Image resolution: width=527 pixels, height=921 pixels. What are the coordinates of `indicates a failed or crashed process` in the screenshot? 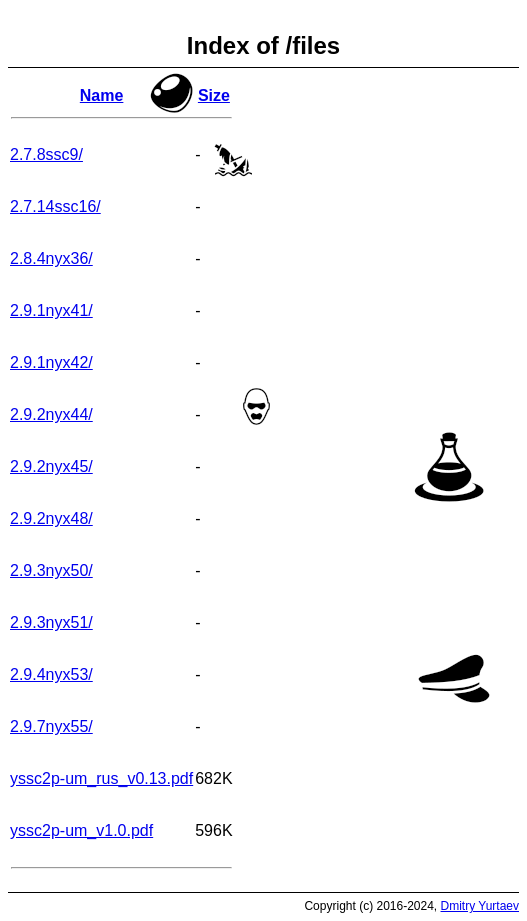 It's located at (233, 157).